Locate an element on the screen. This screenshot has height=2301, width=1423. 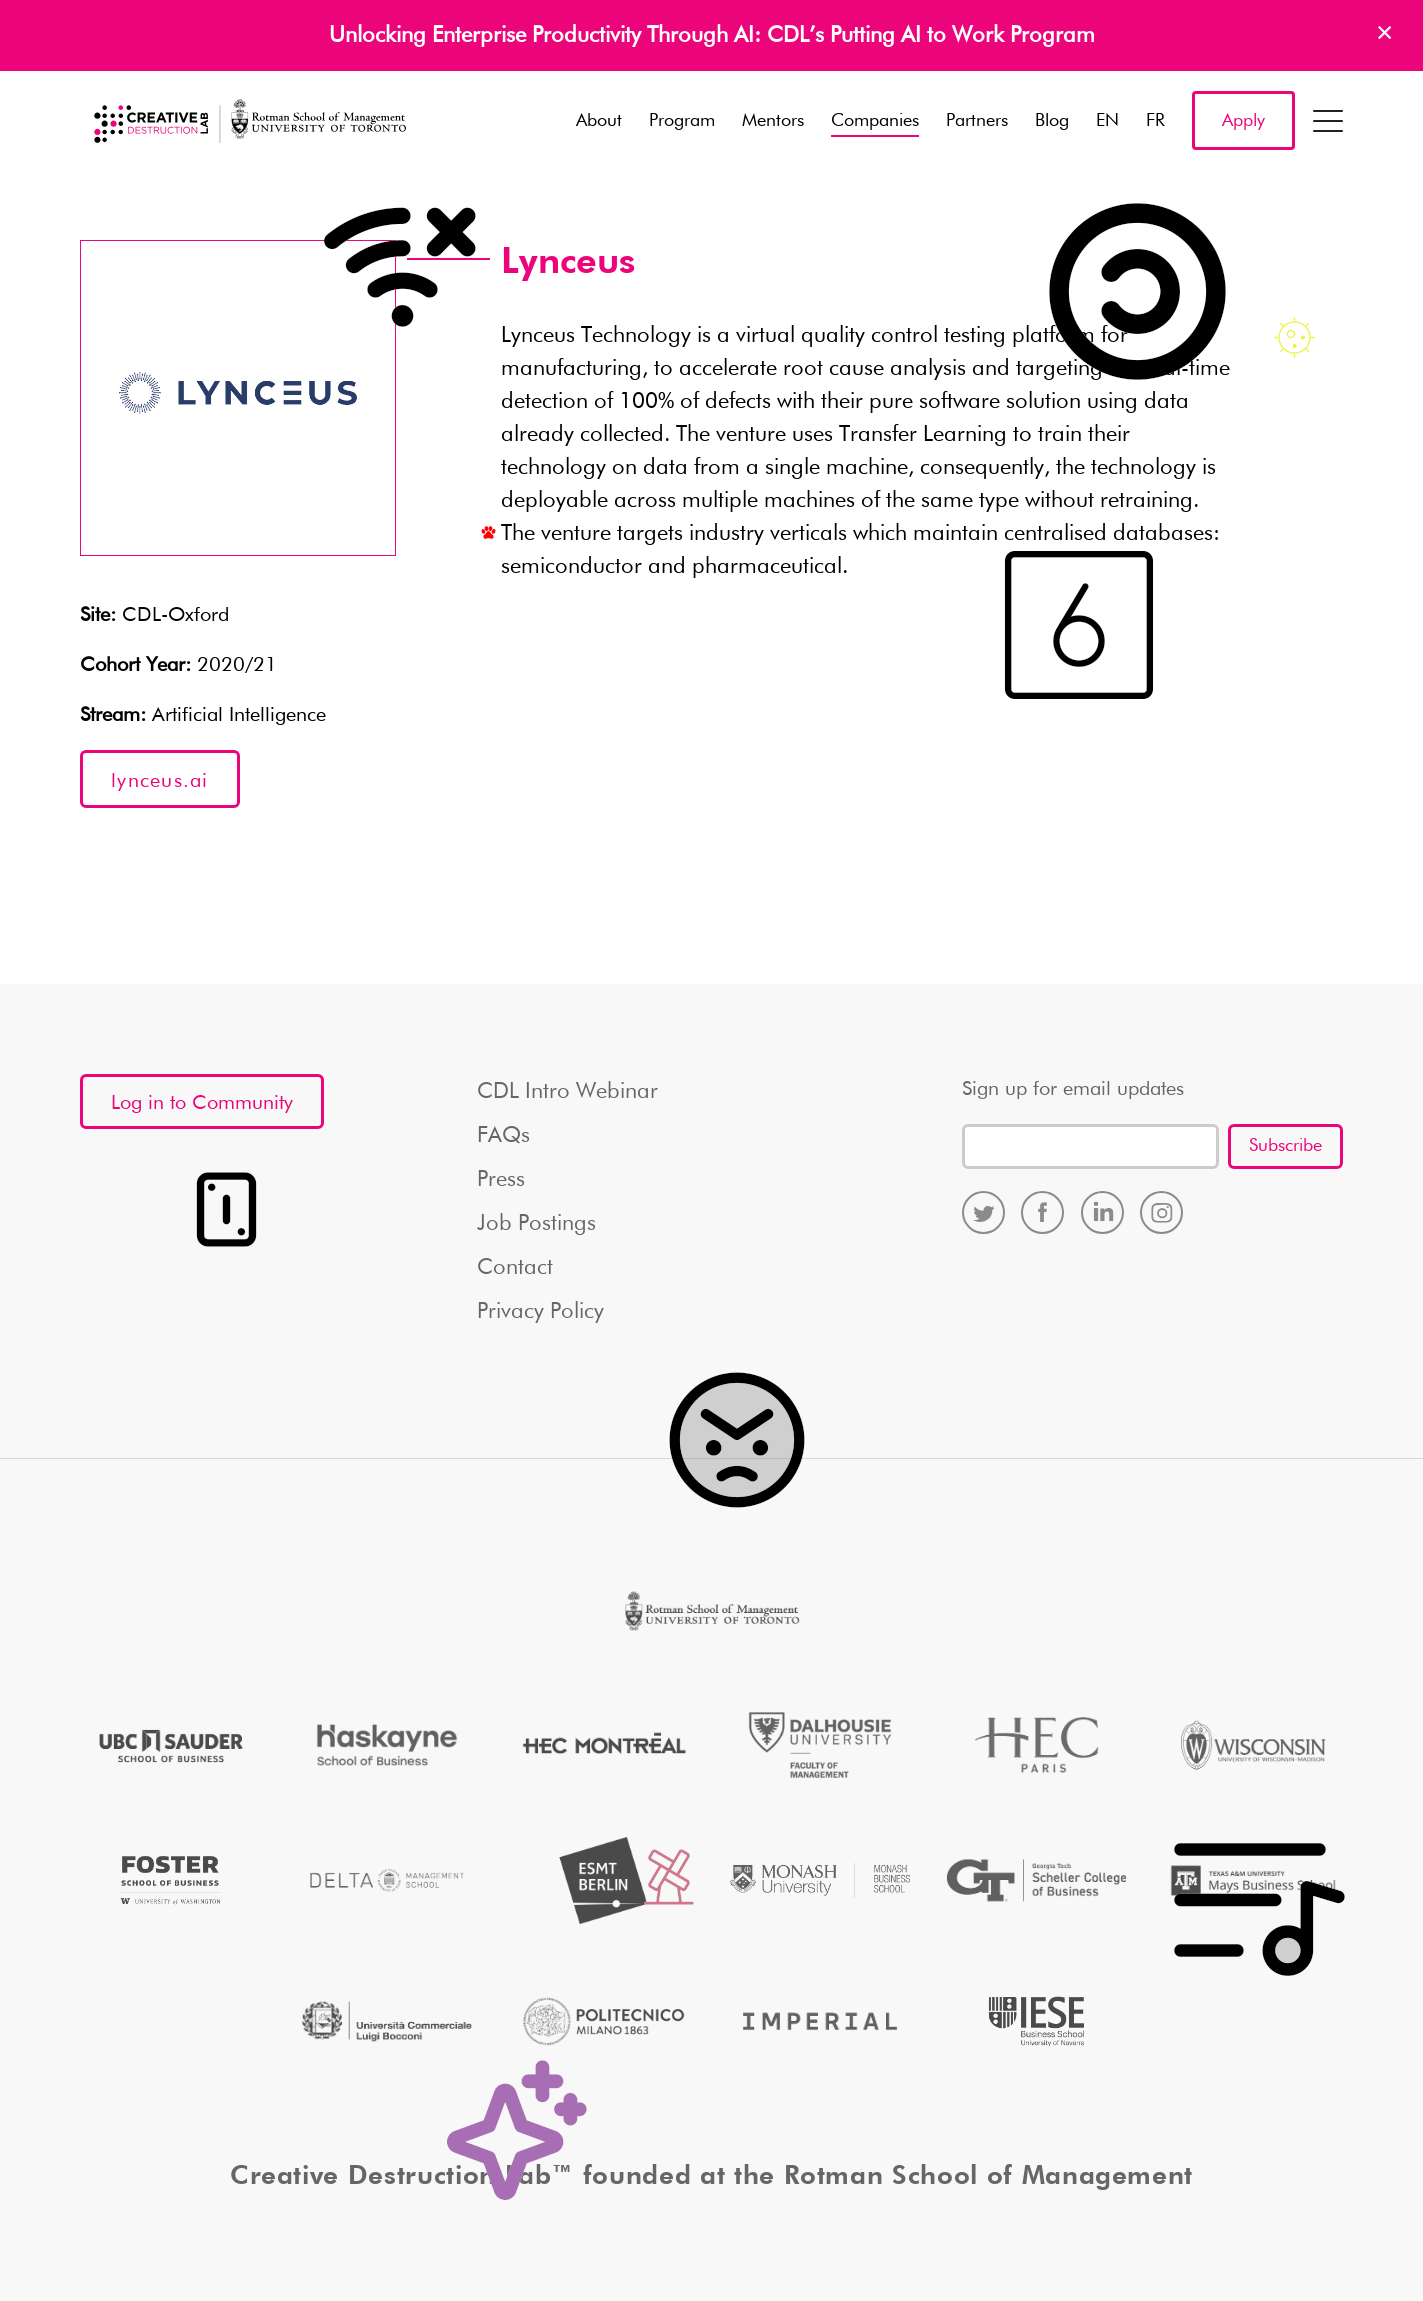
indicates new or AI-generated content is located at coordinates (514, 2132).